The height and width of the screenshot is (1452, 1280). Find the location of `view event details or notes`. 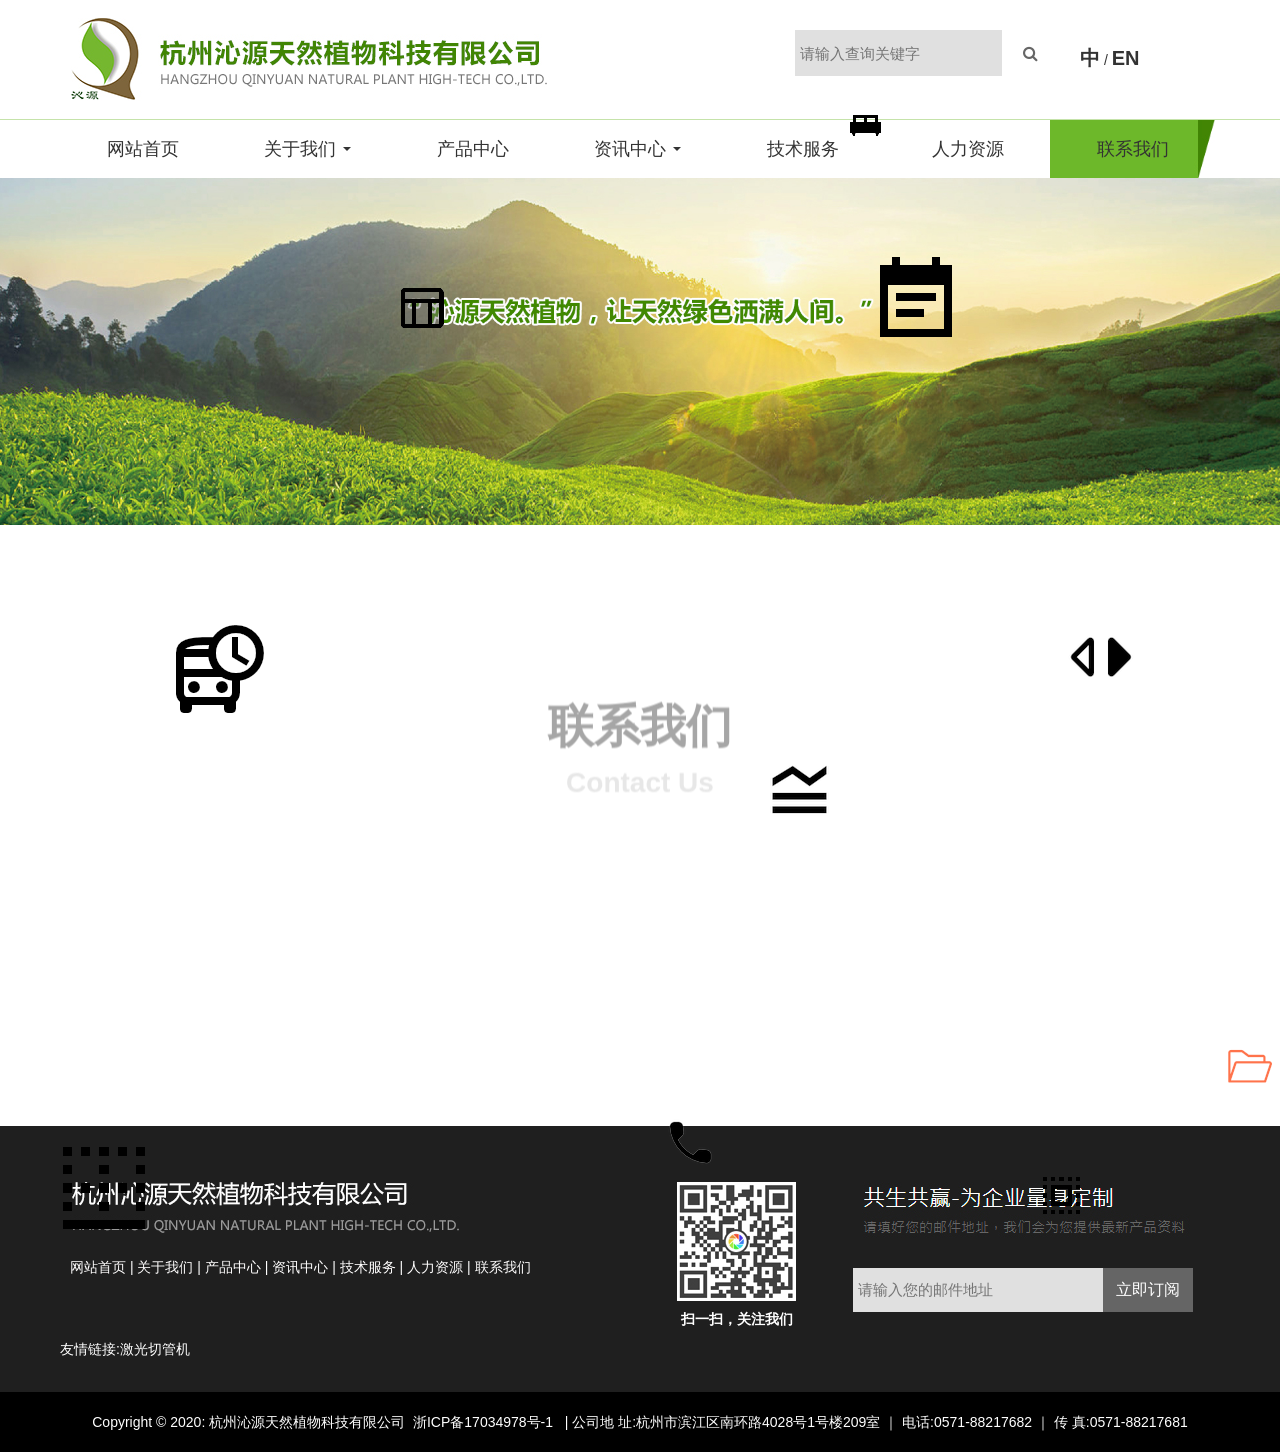

view event details or notes is located at coordinates (916, 301).